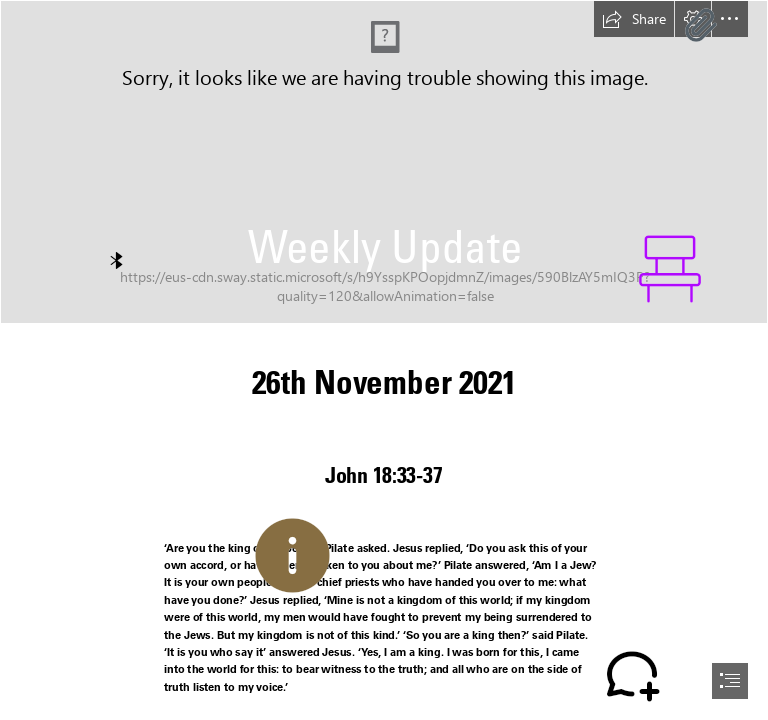 The height and width of the screenshot is (720, 768). What do you see at coordinates (116, 260) in the screenshot?
I see `toggle bluetooth connectivity on or off` at bounding box center [116, 260].